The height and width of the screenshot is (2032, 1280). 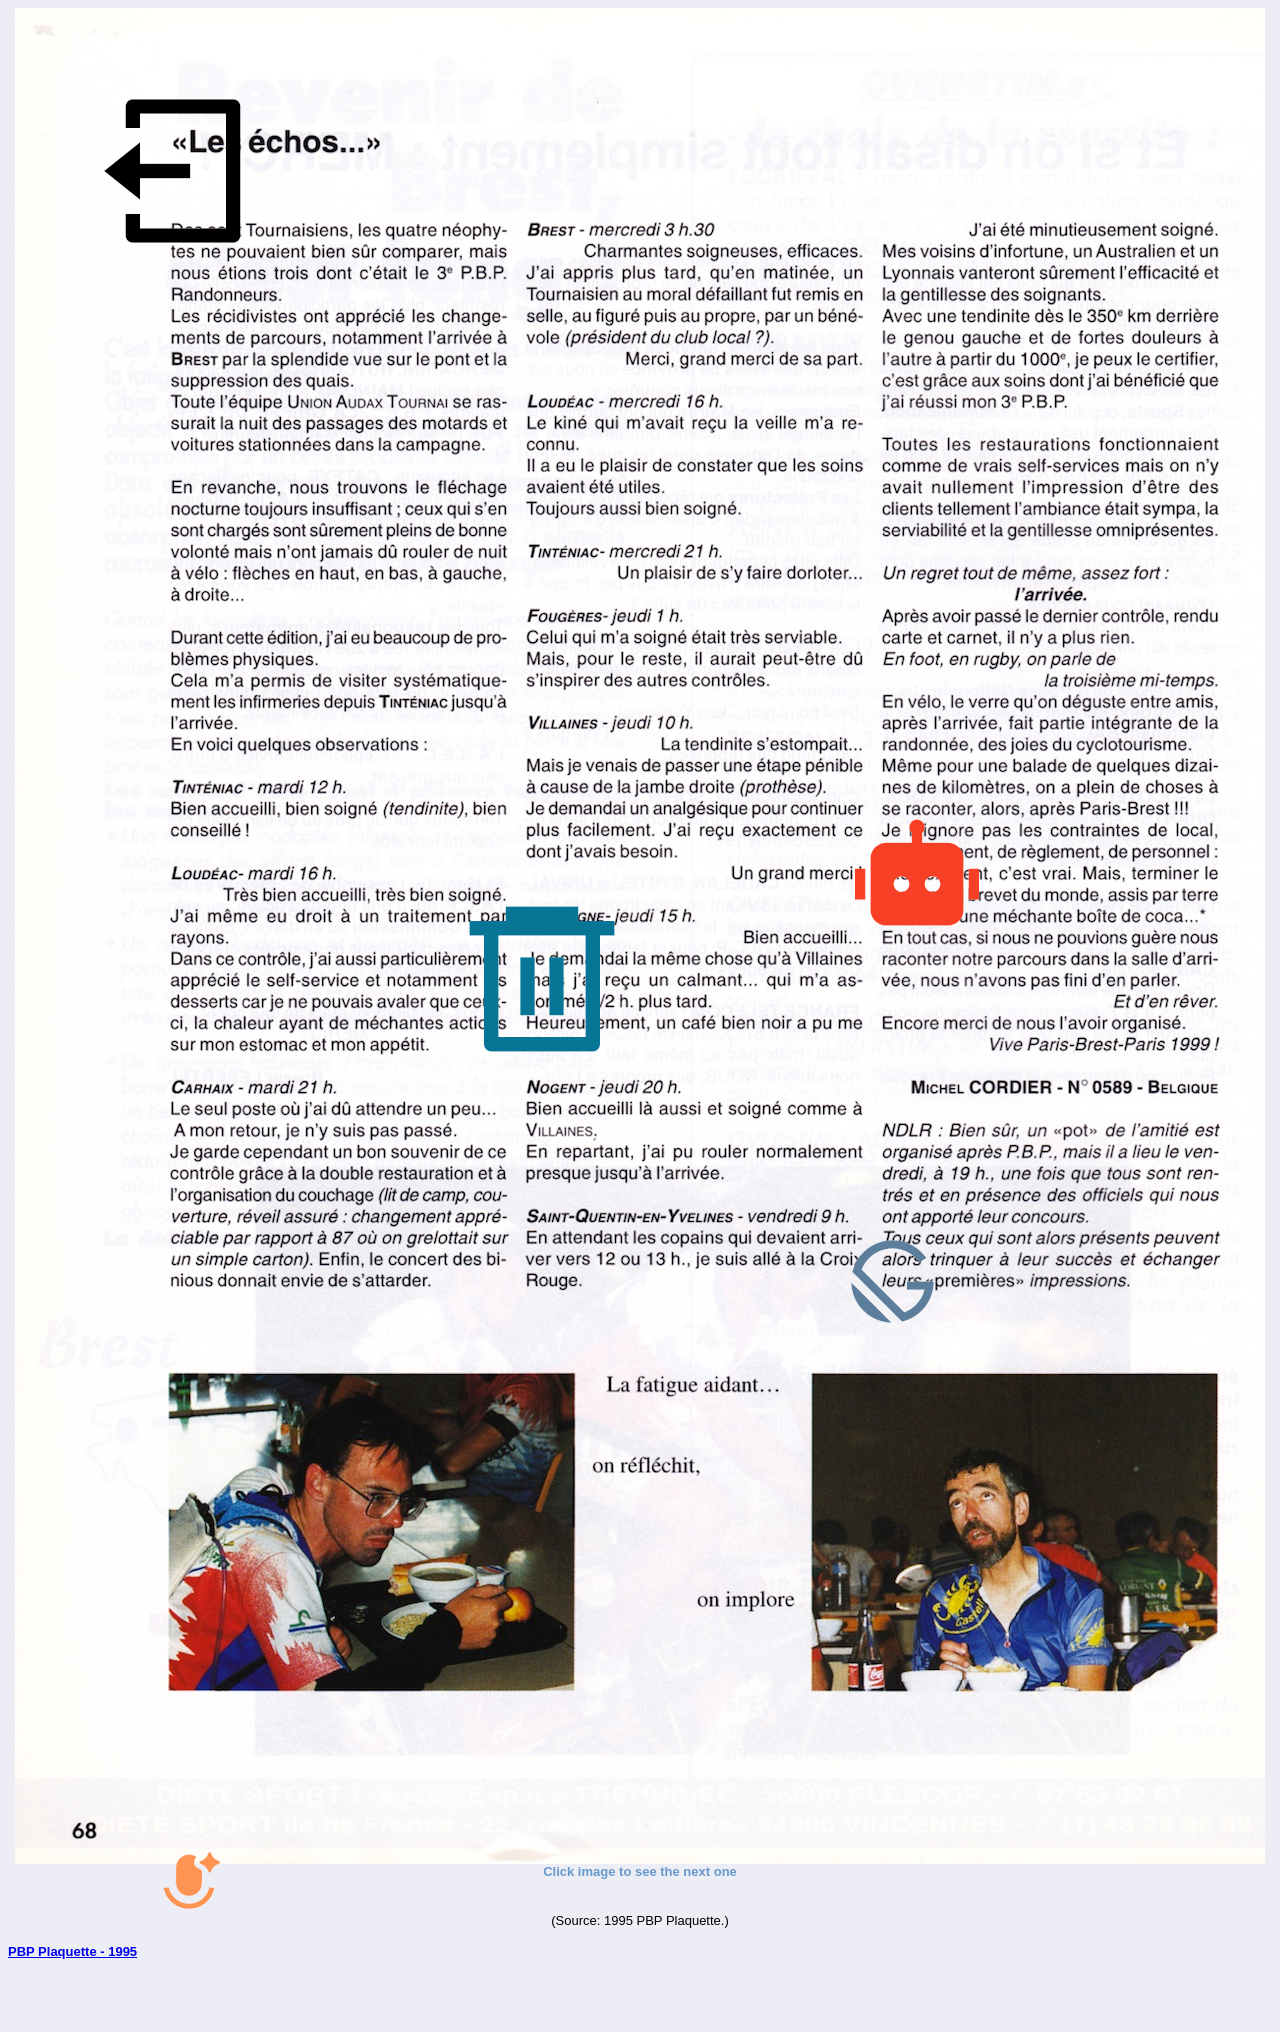 I want to click on delete selected item, so click(x=542, y=979).